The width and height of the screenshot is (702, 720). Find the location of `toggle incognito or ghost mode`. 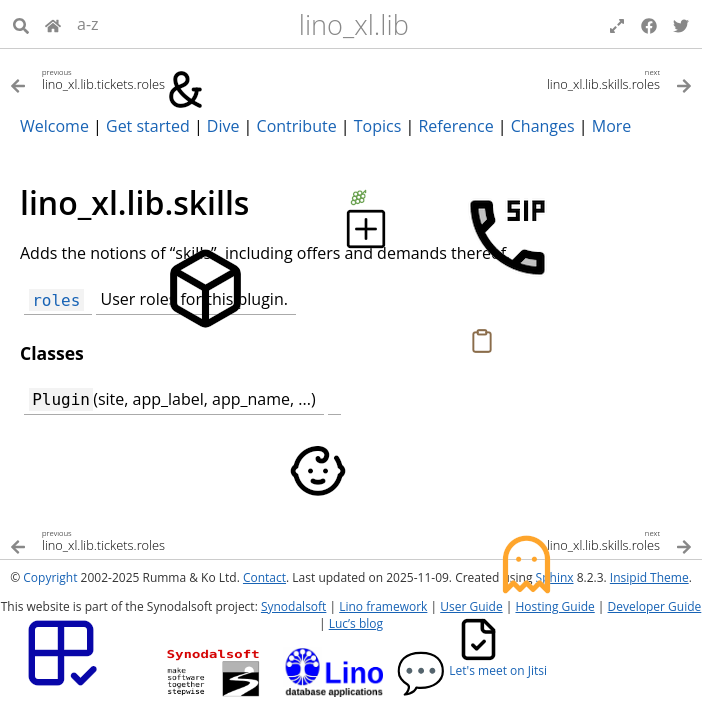

toggle incognito or ghost mode is located at coordinates (526, 564).